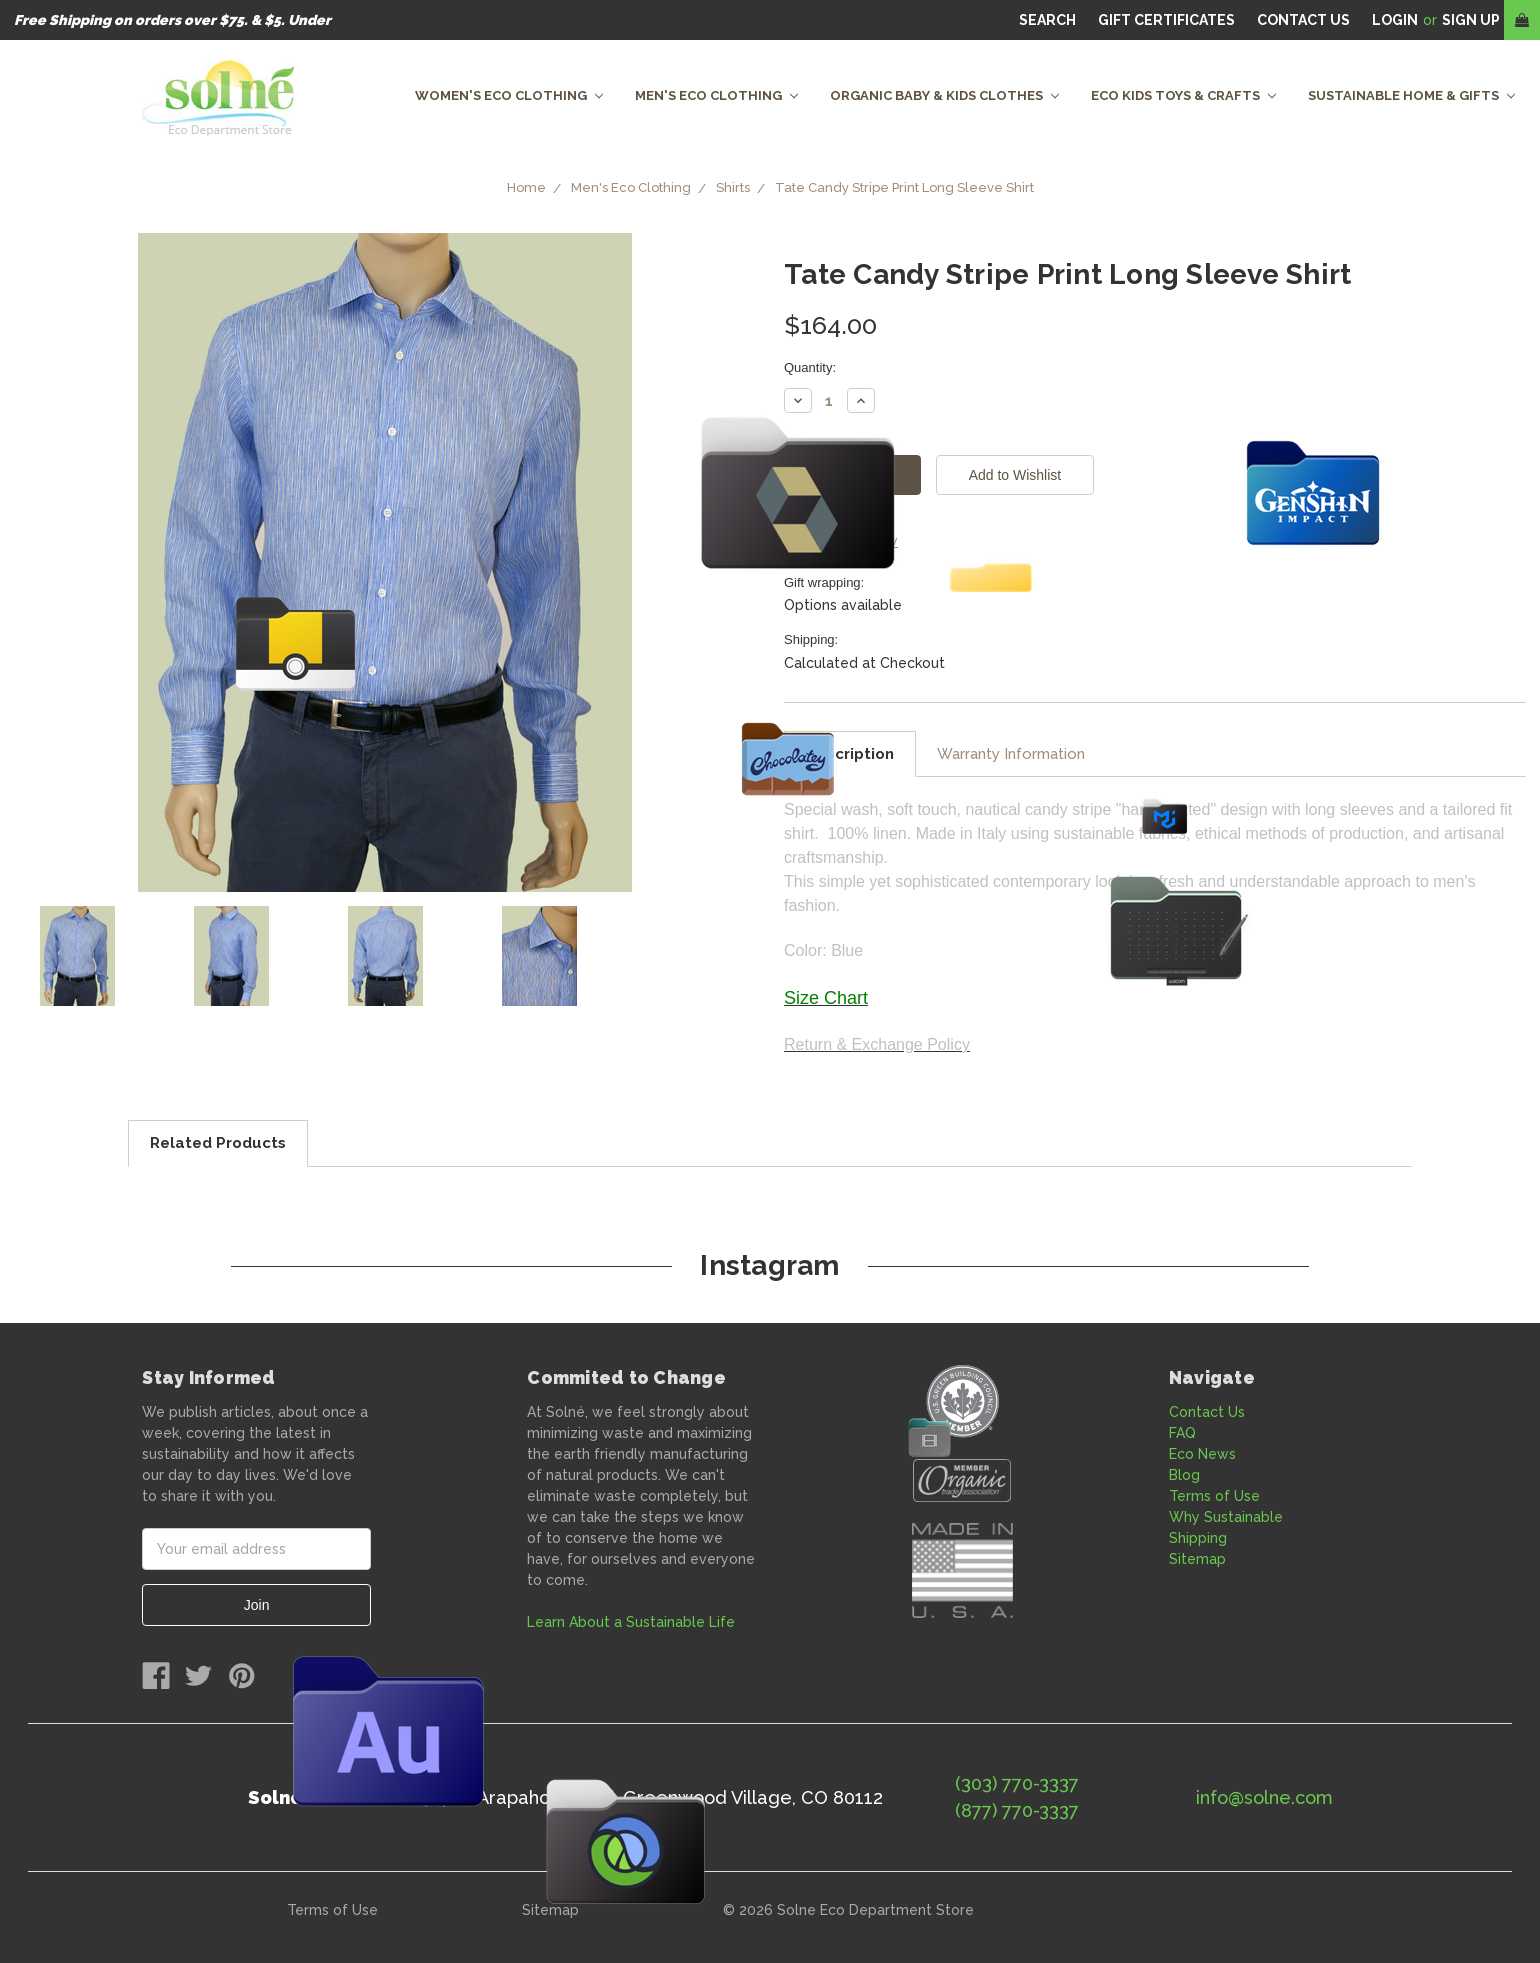 The width and height of the screenshot is (1540, 1963). What do you see at coordinates (797, 498) in the screenshot?
I see `open hibernate or sleep mode system folder` at bounding box center [797, 498].